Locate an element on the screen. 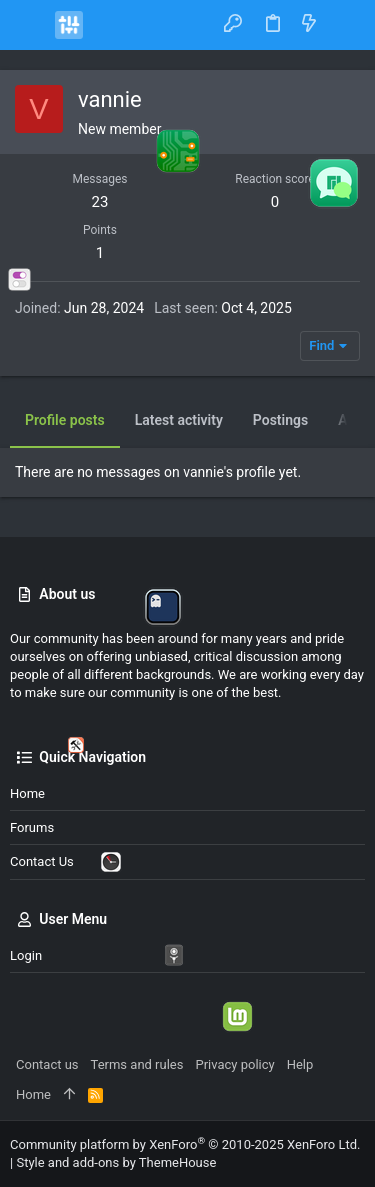  open gnome evolution calendar alarm notifications is located at coordinates (111, 862).